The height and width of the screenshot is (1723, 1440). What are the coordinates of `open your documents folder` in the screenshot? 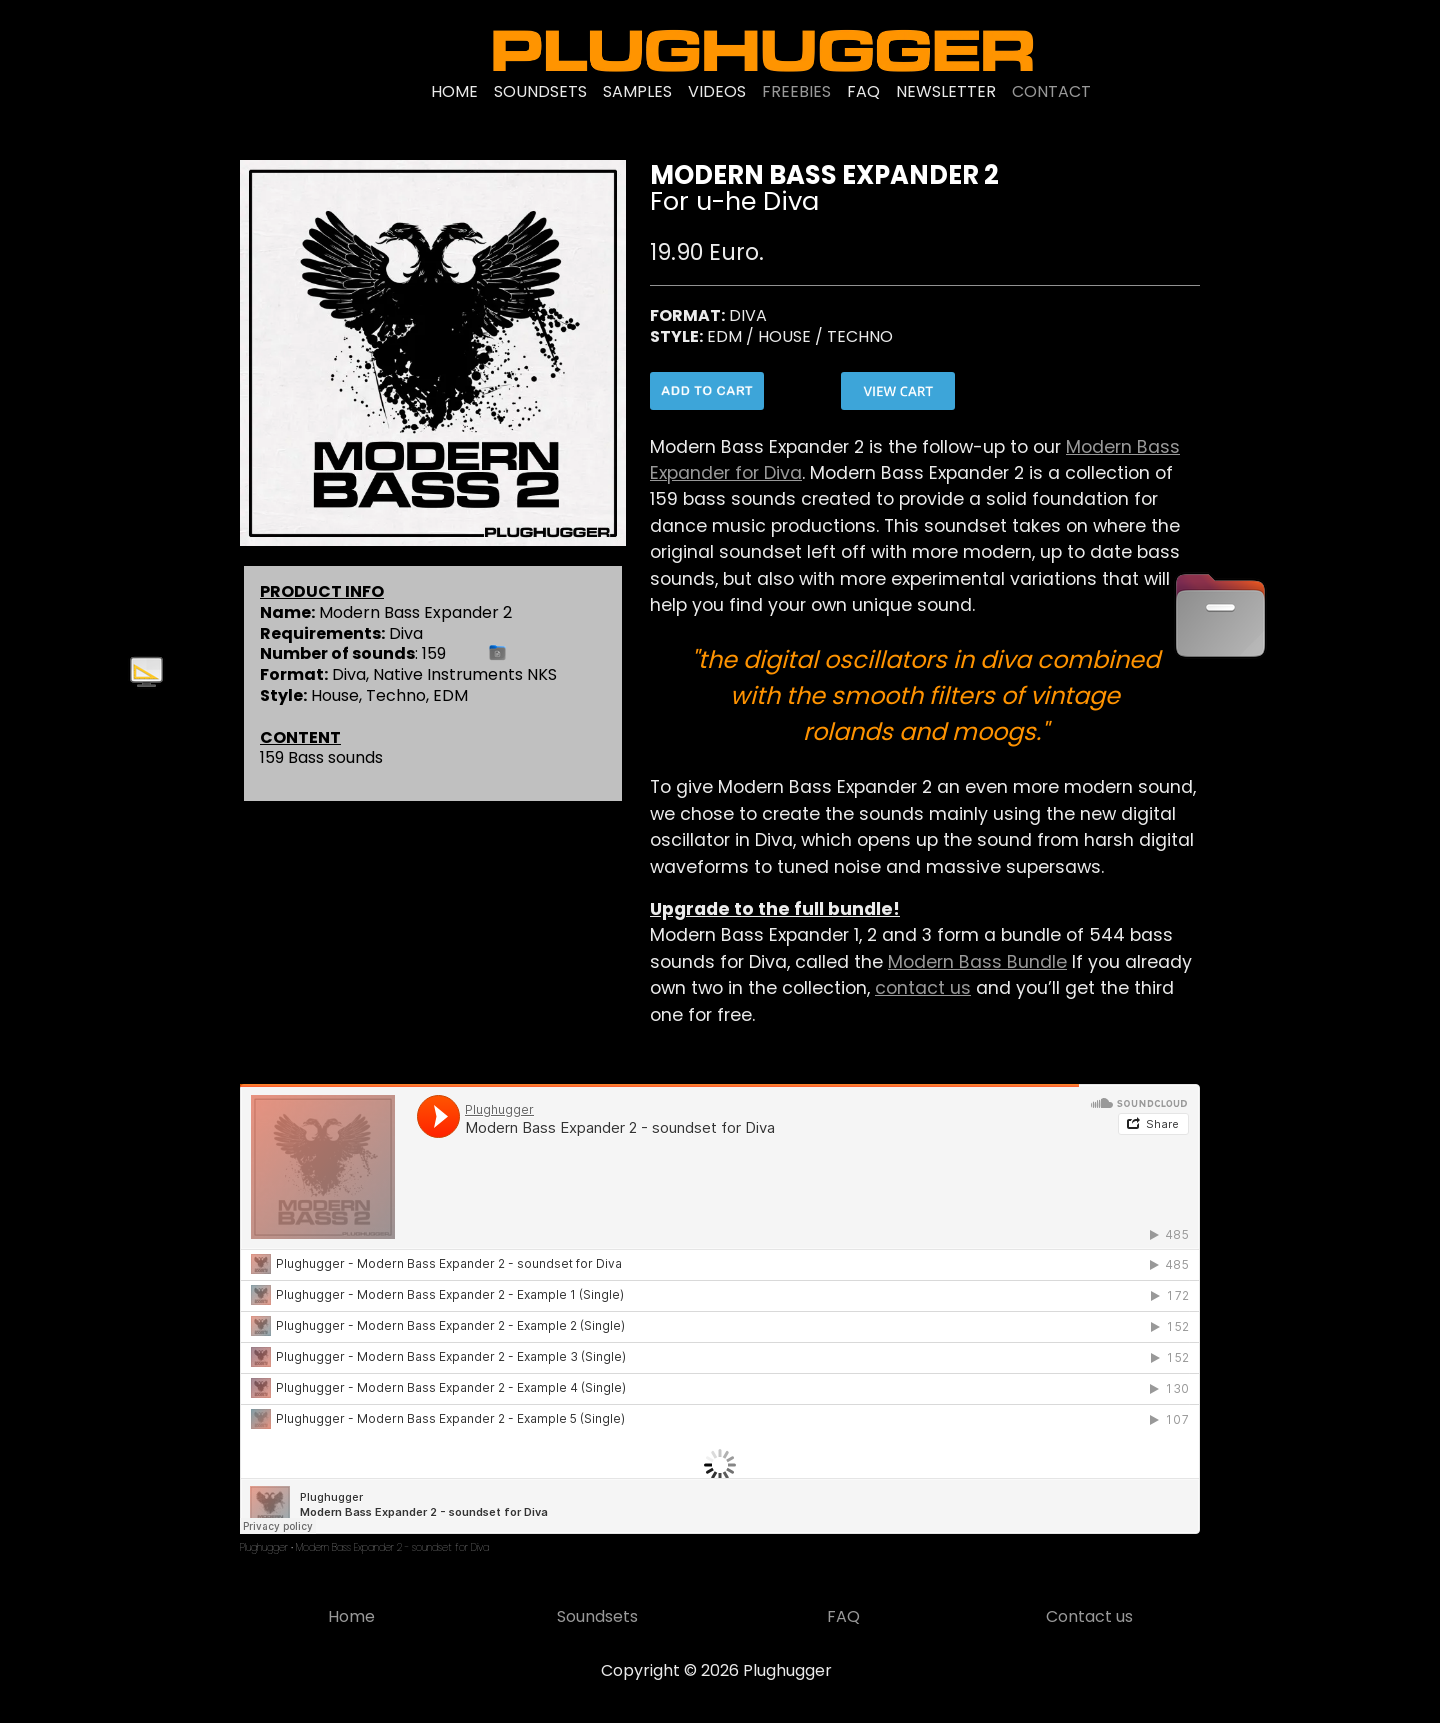 It's located at (497, 652).